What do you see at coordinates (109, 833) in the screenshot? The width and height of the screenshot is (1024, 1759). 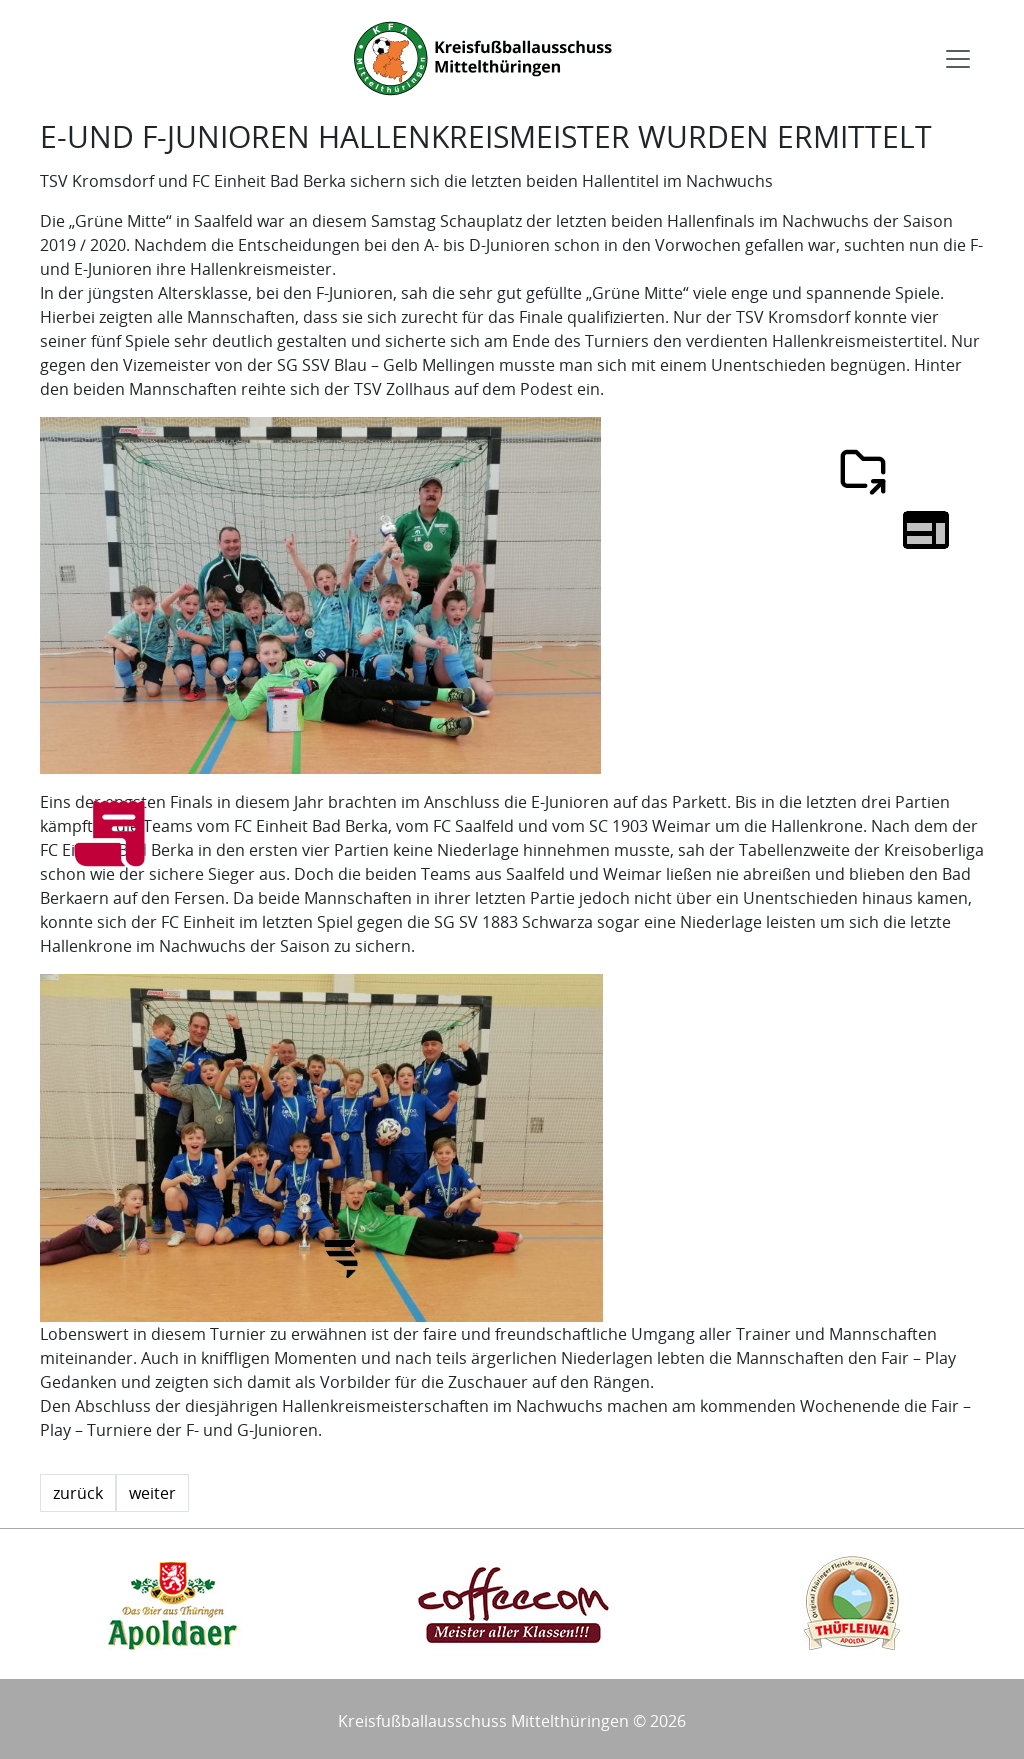 I see `view purchase receipt or transaction history` at bounding box center [109, 833].